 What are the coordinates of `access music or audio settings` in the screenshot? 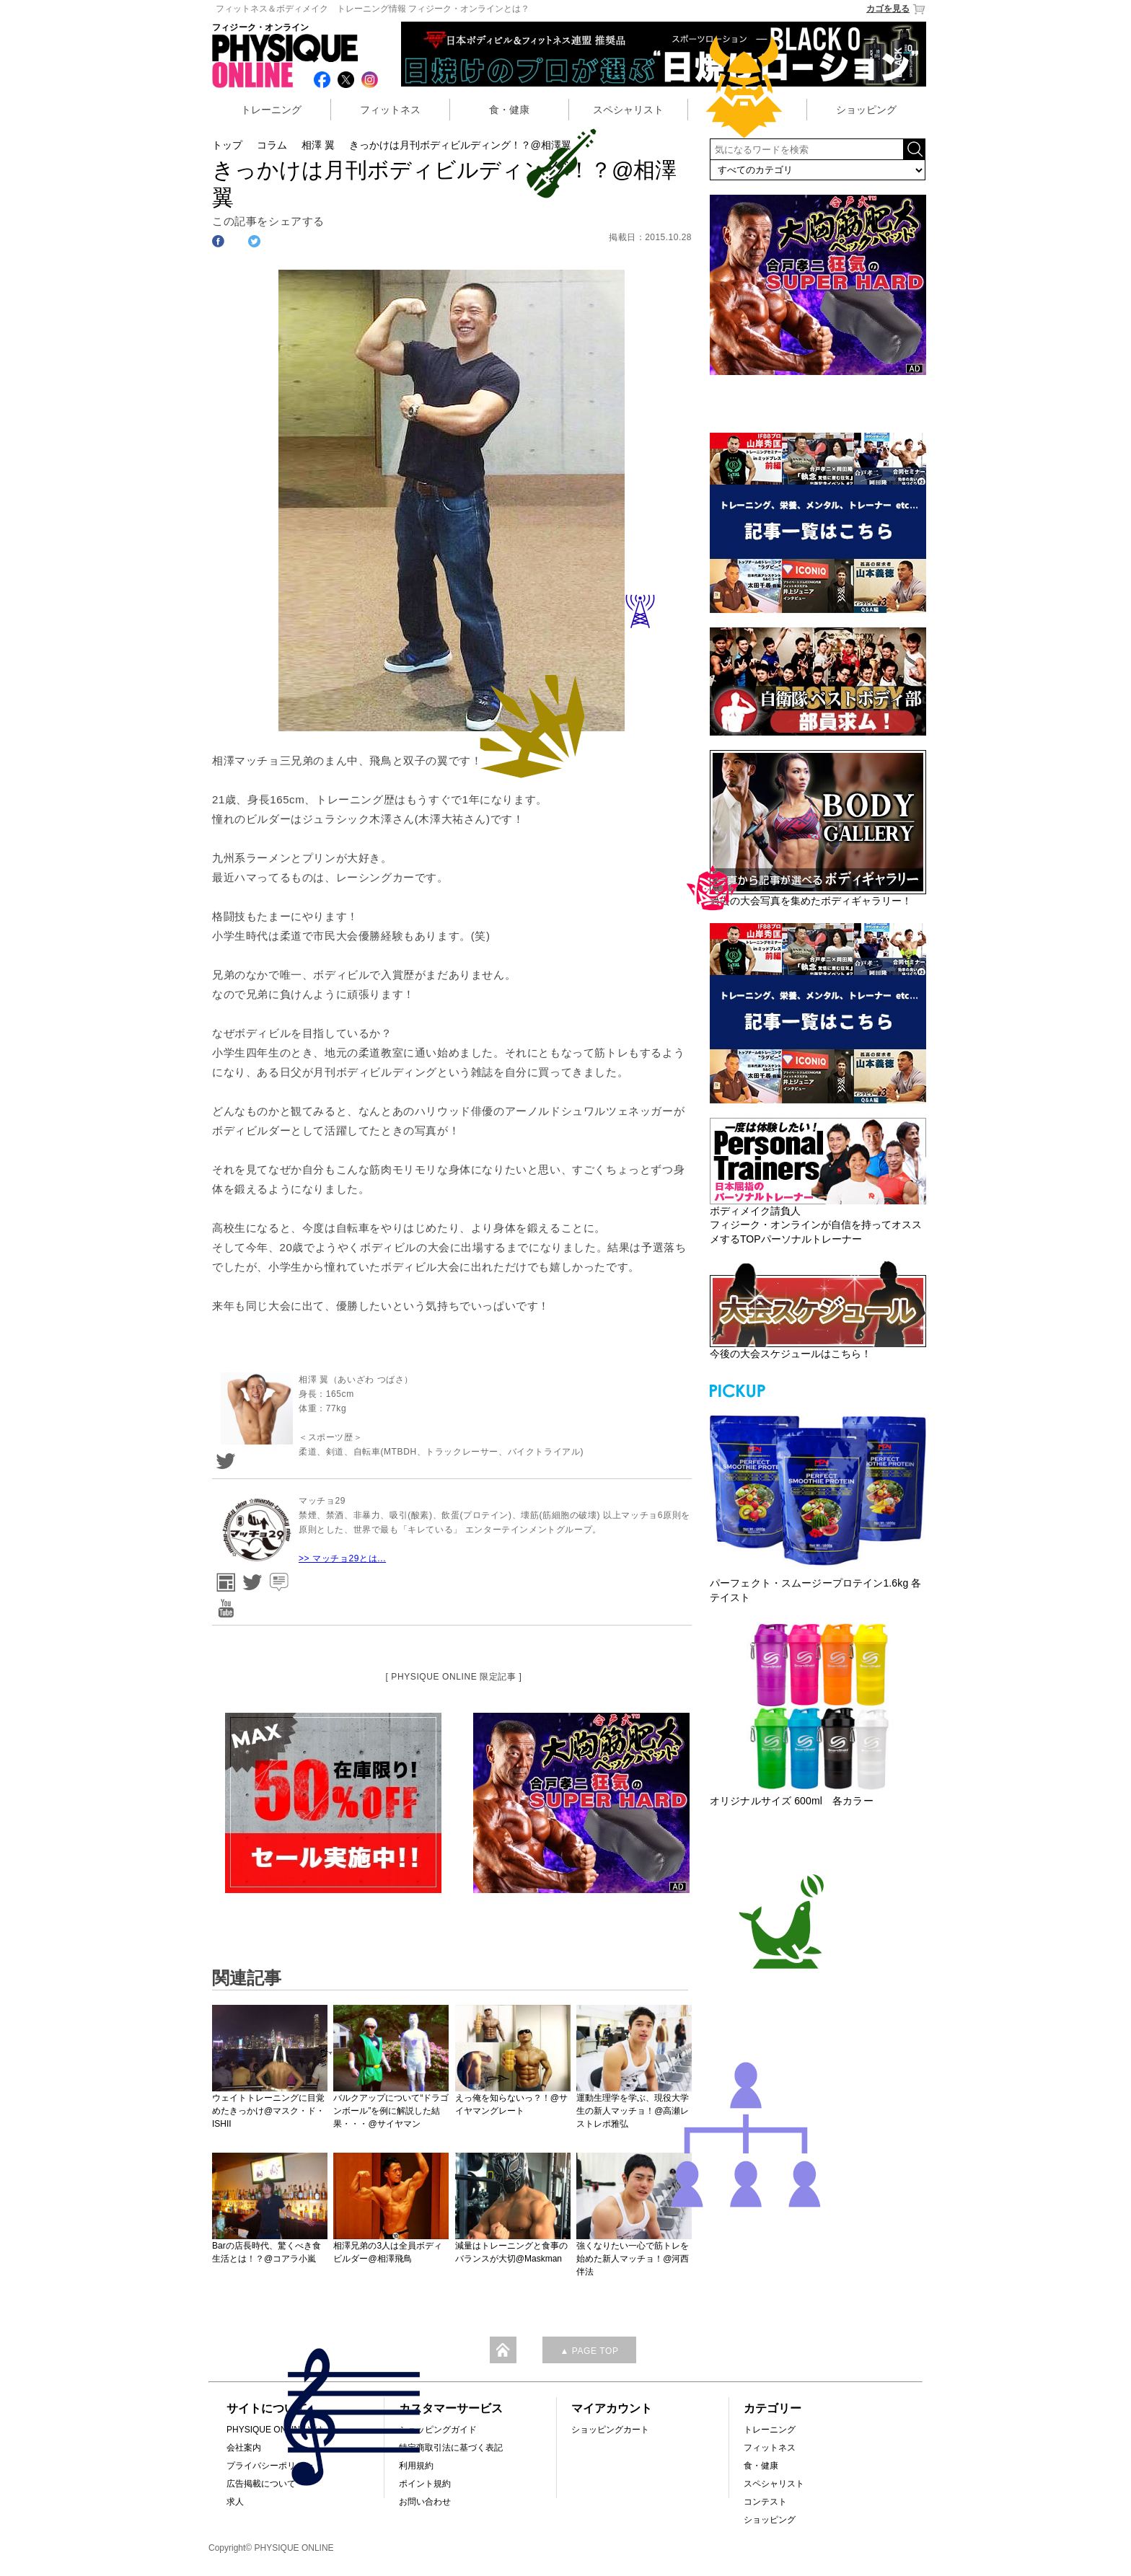 It's located at (561, 163).